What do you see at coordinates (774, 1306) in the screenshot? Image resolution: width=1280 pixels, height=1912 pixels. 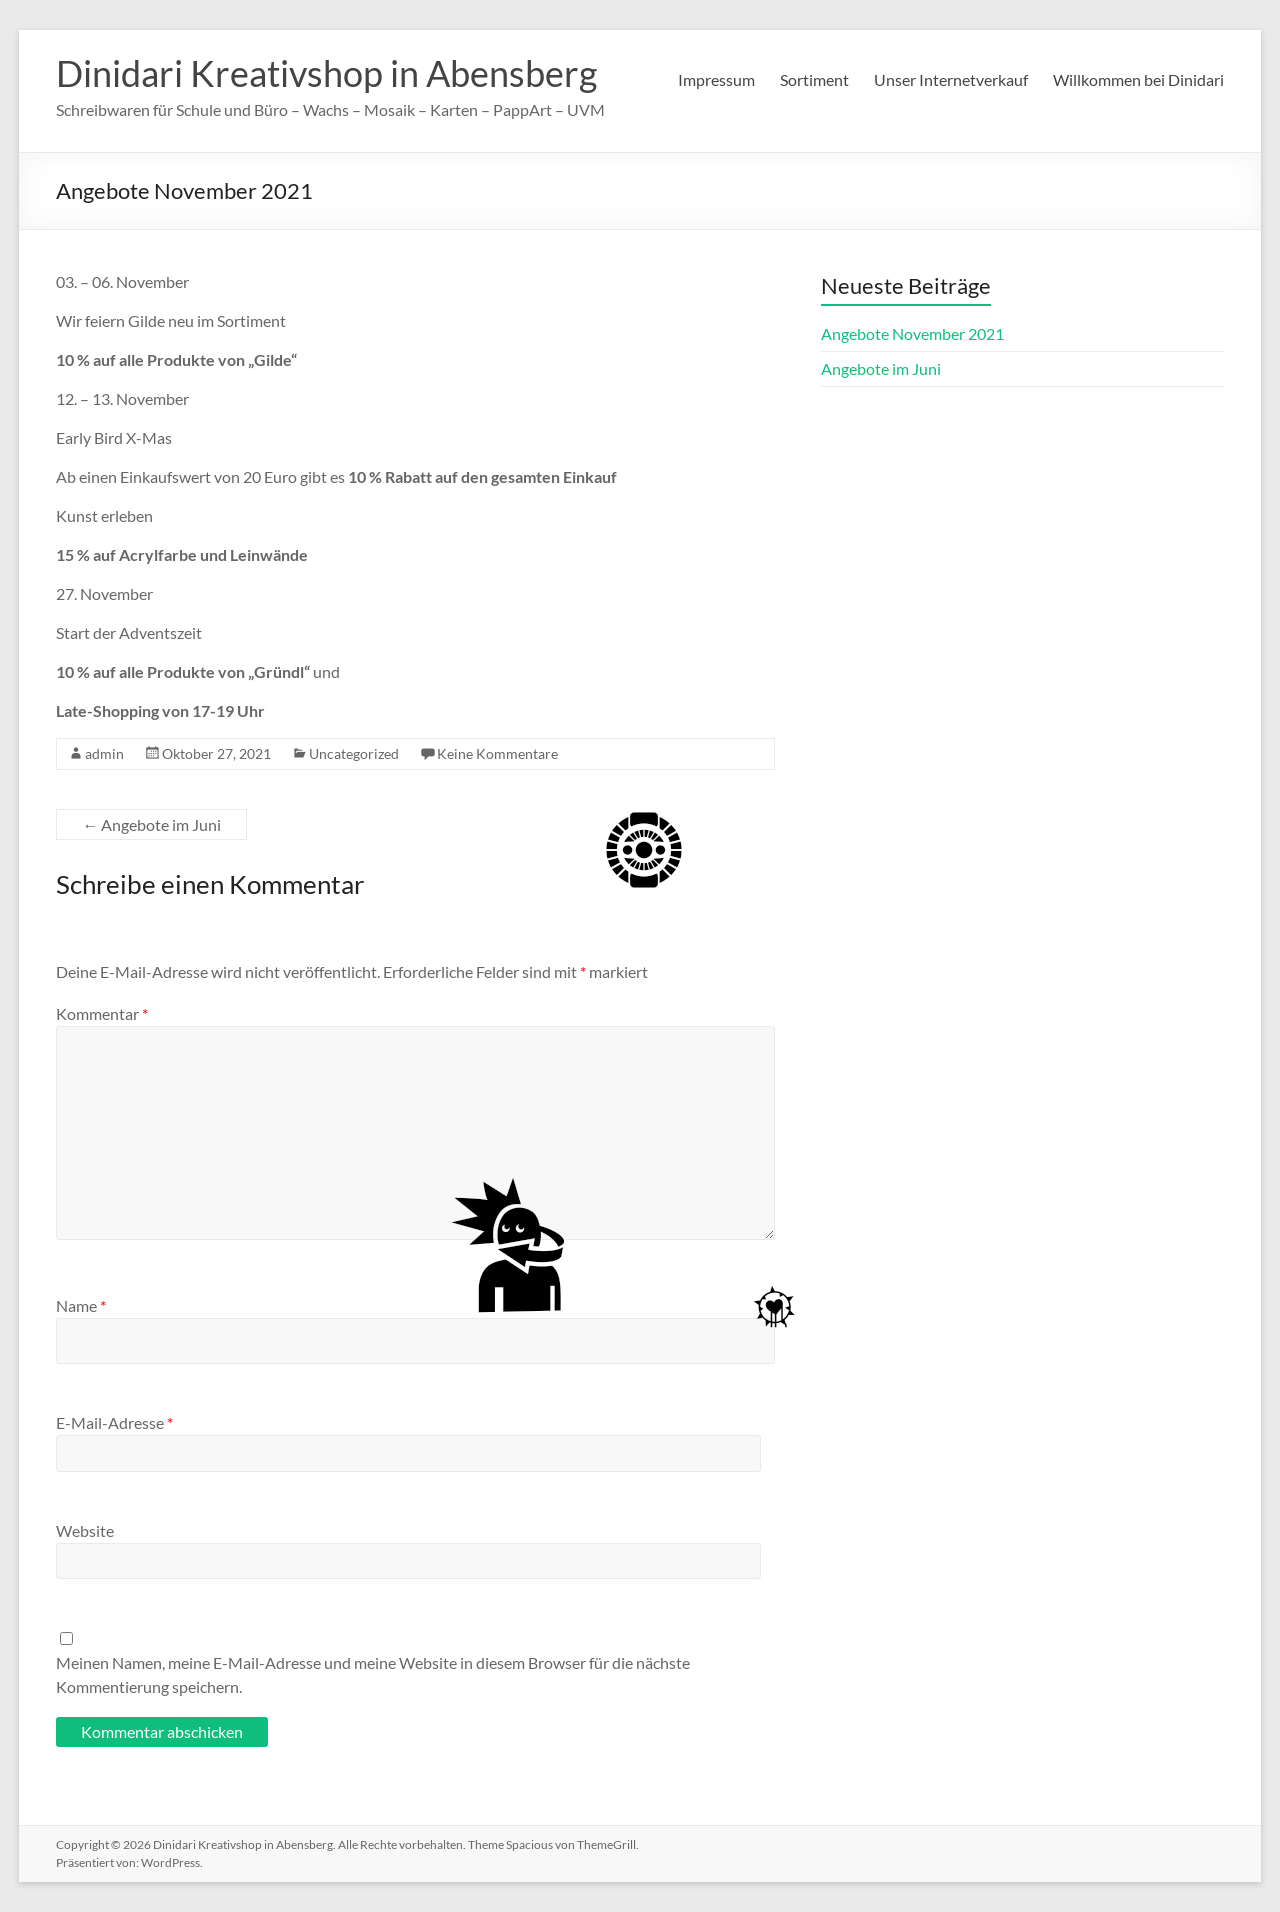 I see `indicates damage or health loss in a game` at bounding box center [774, 1306].